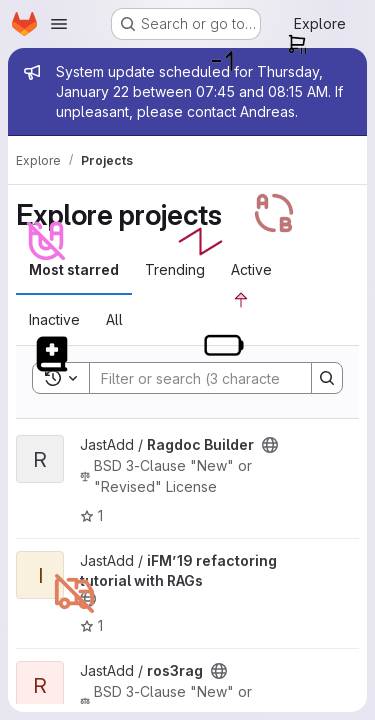  Describe the element at coordinates (46, 241) in the screenshot. I see `disable magnetic snap or alignment` at that location.